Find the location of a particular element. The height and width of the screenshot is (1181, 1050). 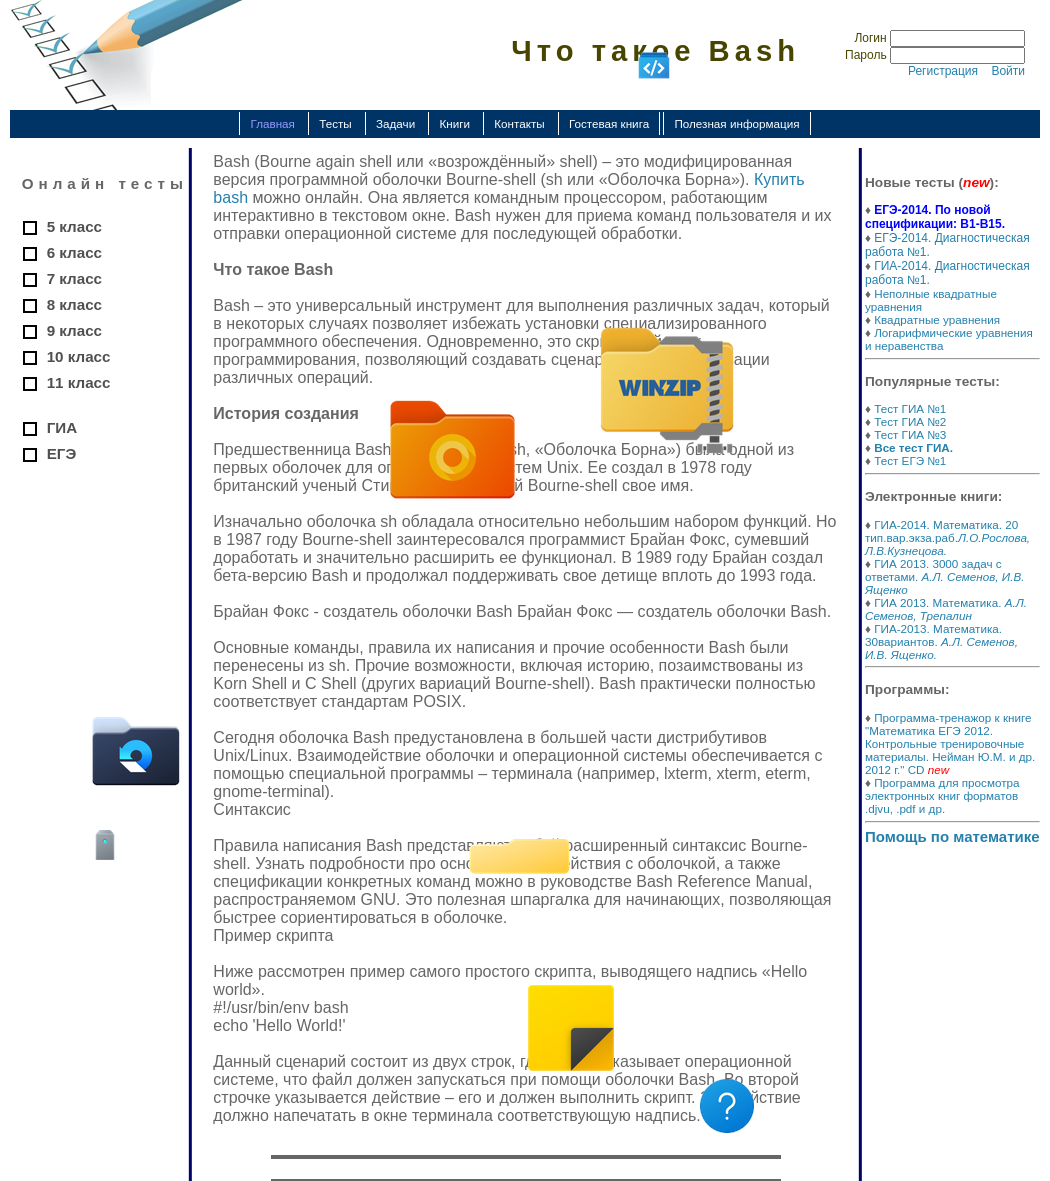

open sticky notes app is located at coordinates (571, 1028).